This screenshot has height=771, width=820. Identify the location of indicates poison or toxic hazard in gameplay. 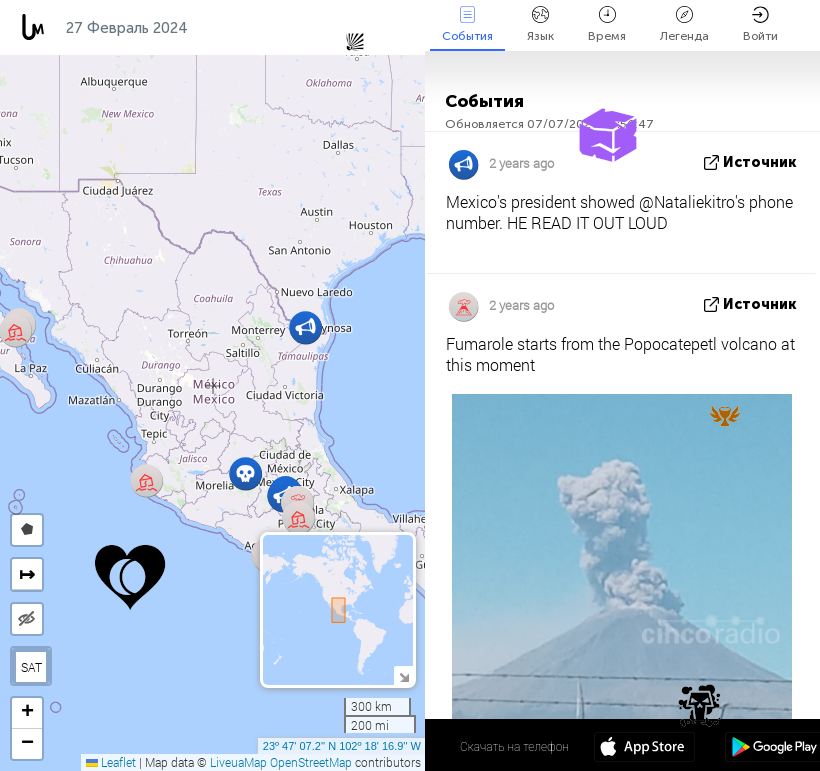
(699, 705).